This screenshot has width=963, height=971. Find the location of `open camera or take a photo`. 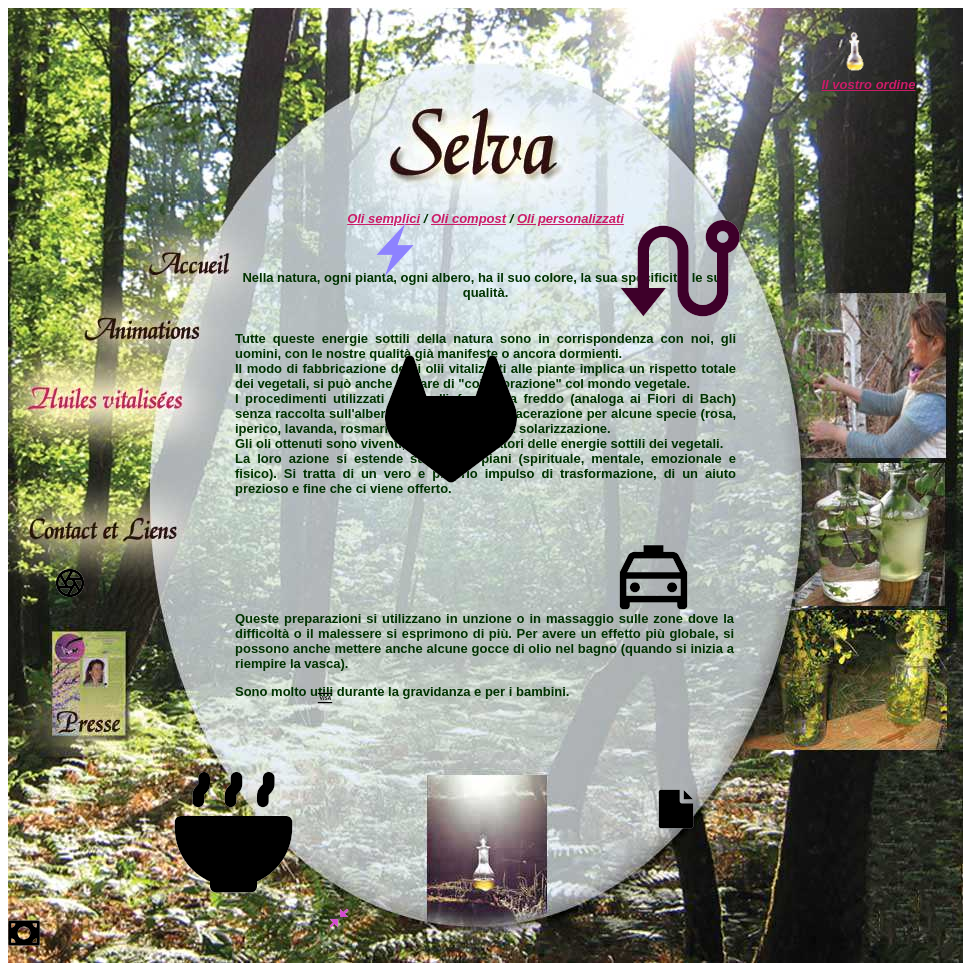

open camera or take a photo is located at coordinates (70, 583).